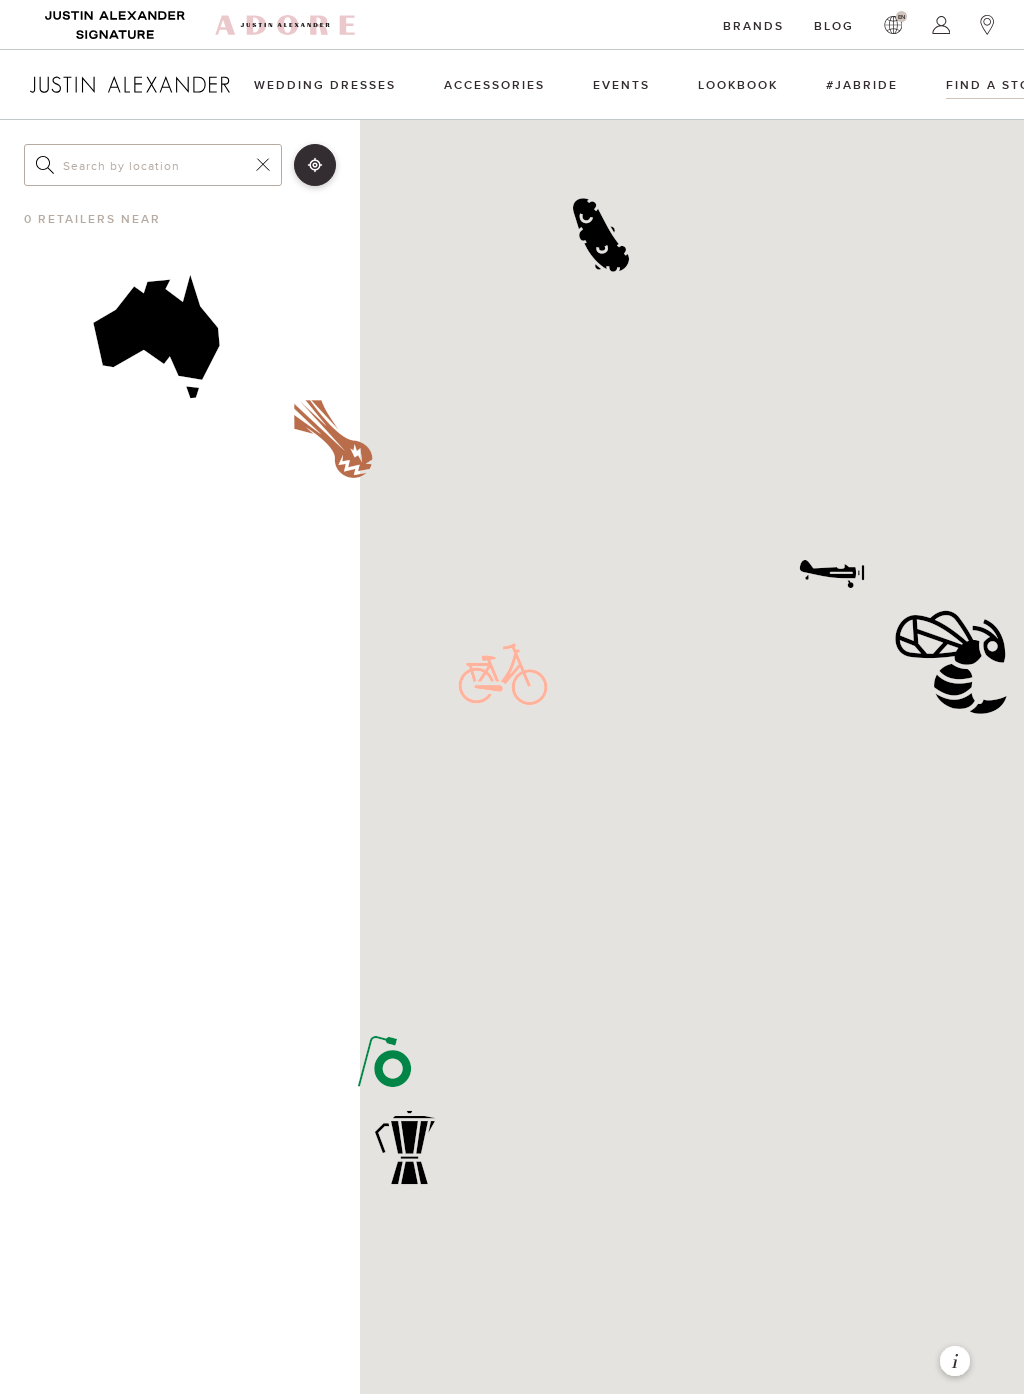 The height and width of the screenshot is (1394, 1024). Describe the element at coordinates (503, 674) in the screenshot. I see `select bicycle as transportation mode` at that location.